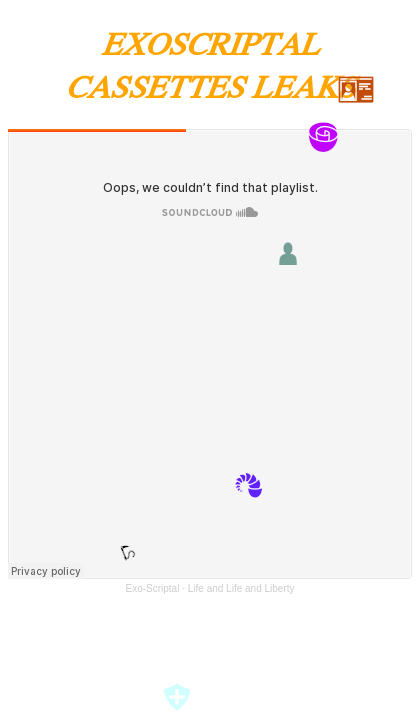  Describe the element at coordinates (128, 553) in the screenshot. I see `select kusarigama weapon in game inventory` at that location.